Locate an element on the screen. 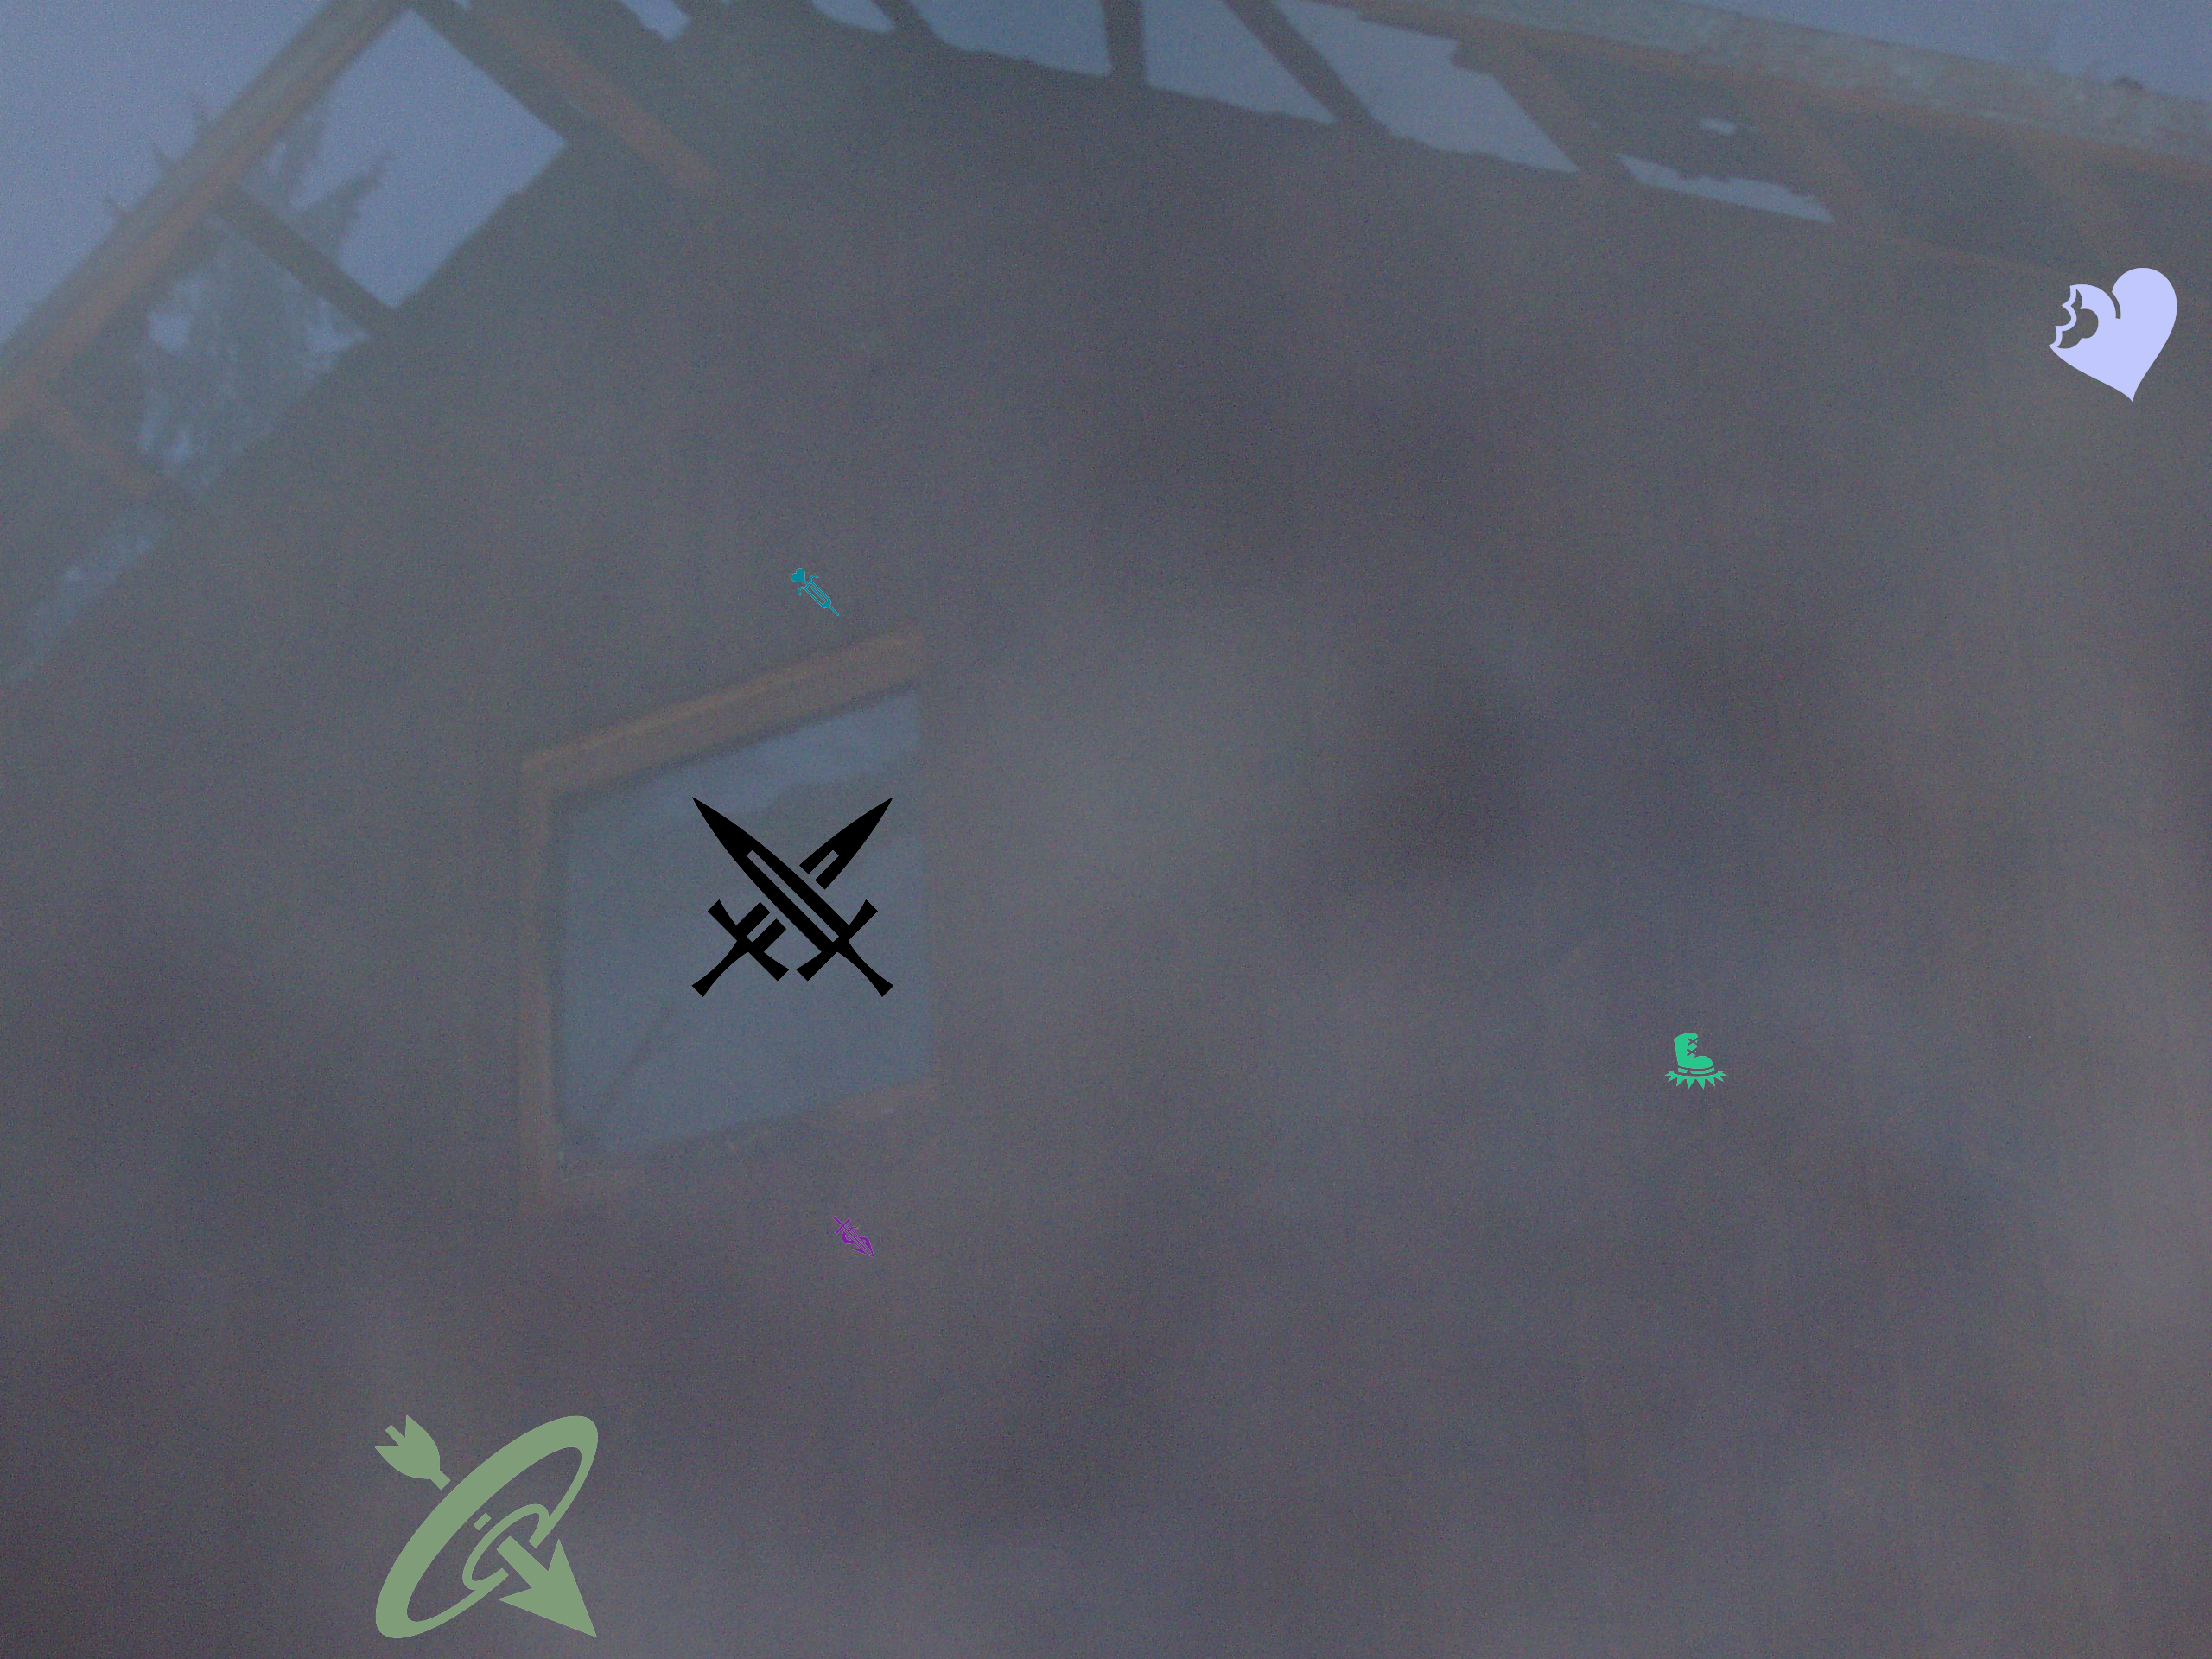 The width and height of the screenshot is (2212, 1659). perform a stomp or ground attack is located at coordinates (1695, 1061).